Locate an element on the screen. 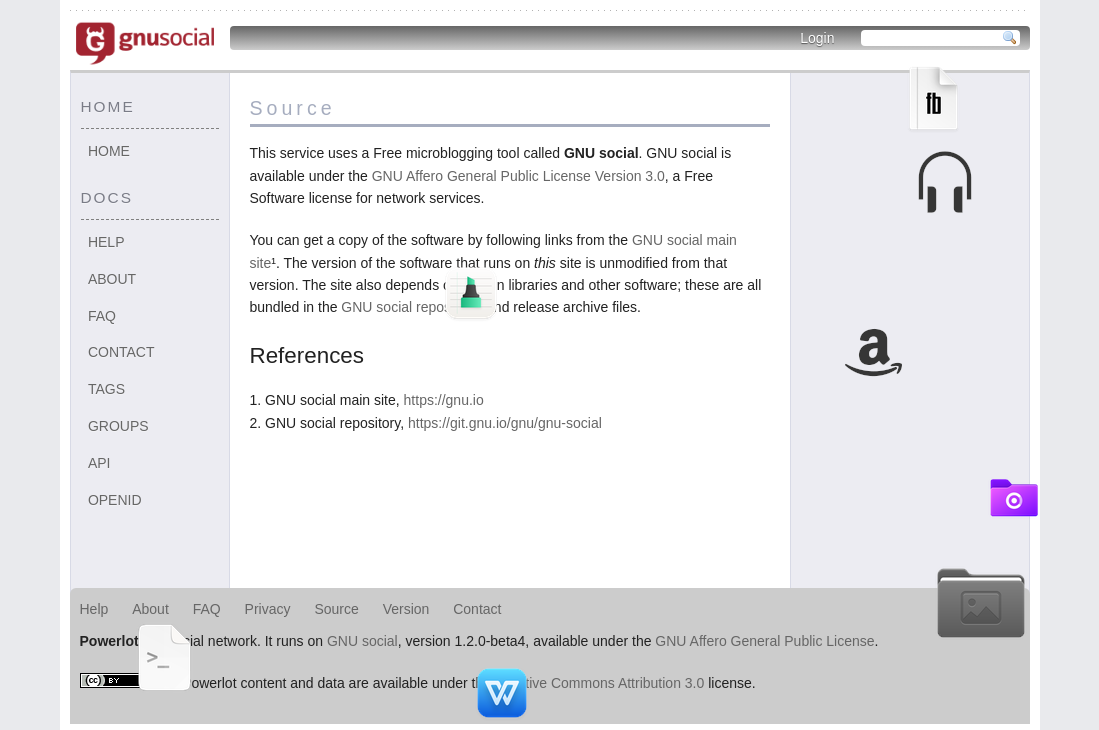 This screenshot has width=1099, height=730. shell script file type indicator is located at coordinates (164, 657).